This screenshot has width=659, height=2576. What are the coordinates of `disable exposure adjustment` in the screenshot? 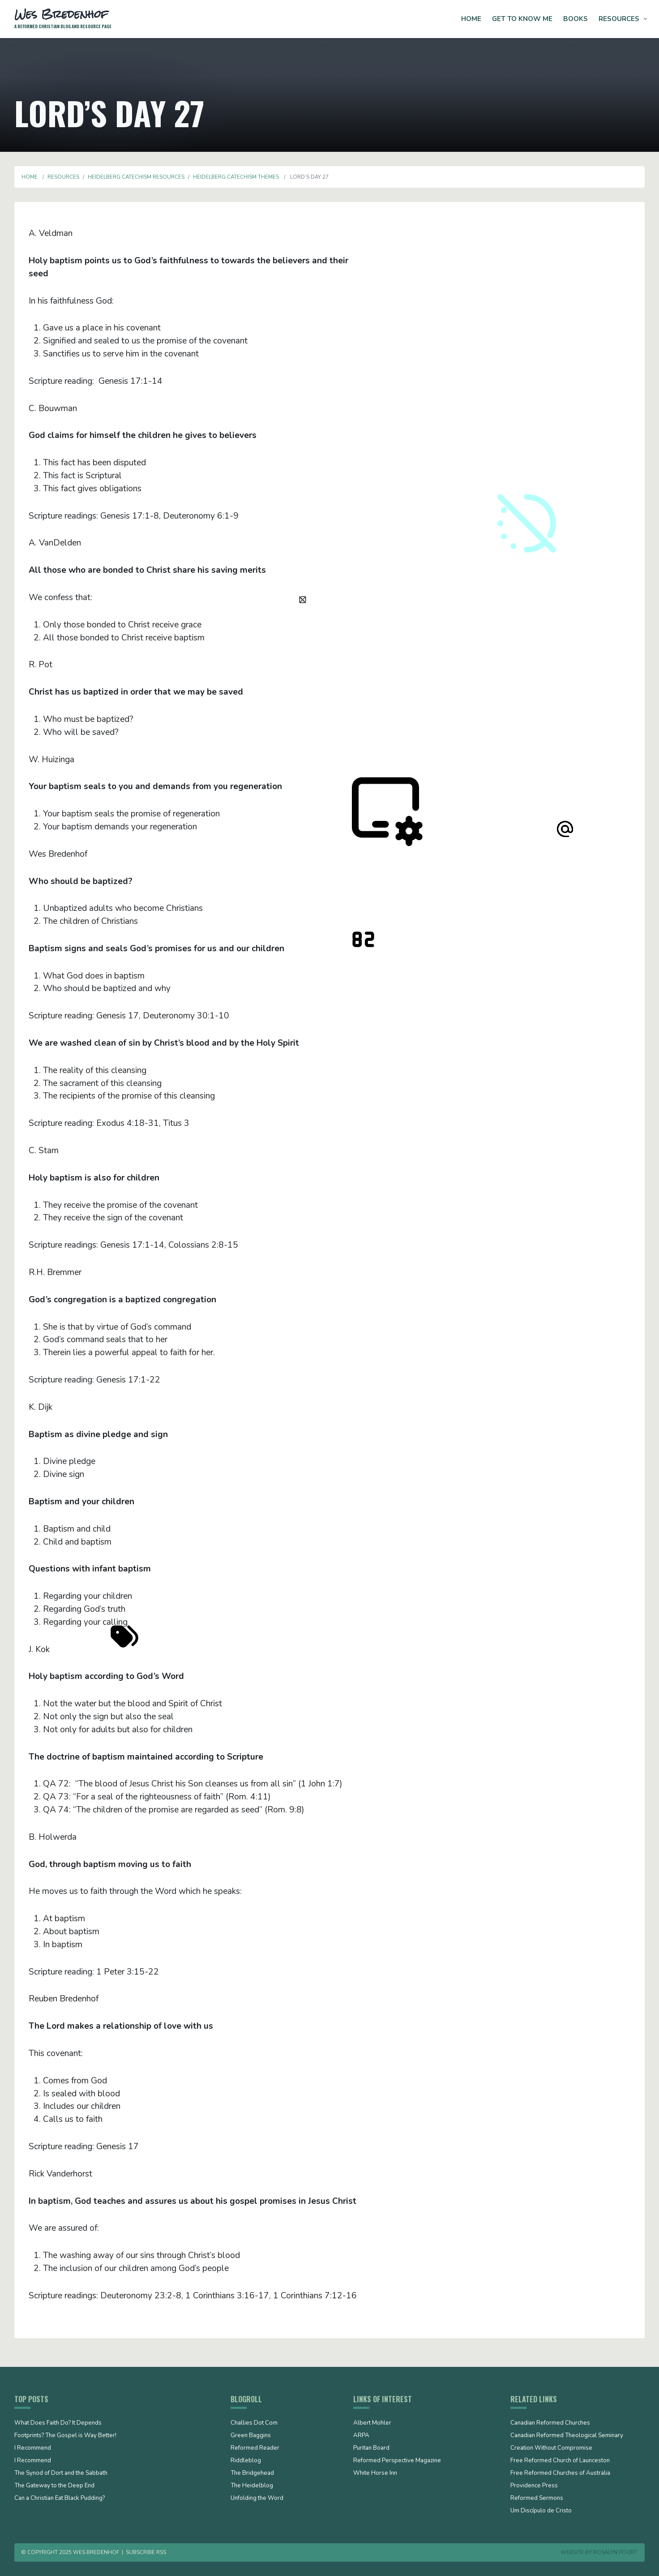 It's located at (303, 600).